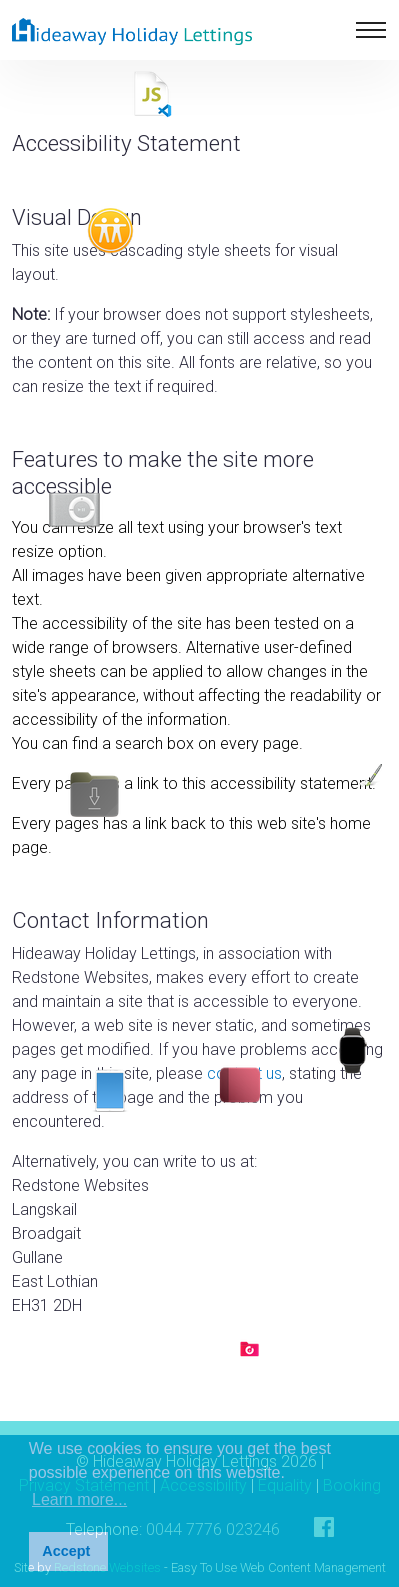 This screenshot has width=399, height=1587. Describe the element at coordinates (94, 794) in the screenshot. I see `open your downloads folder` at that location.